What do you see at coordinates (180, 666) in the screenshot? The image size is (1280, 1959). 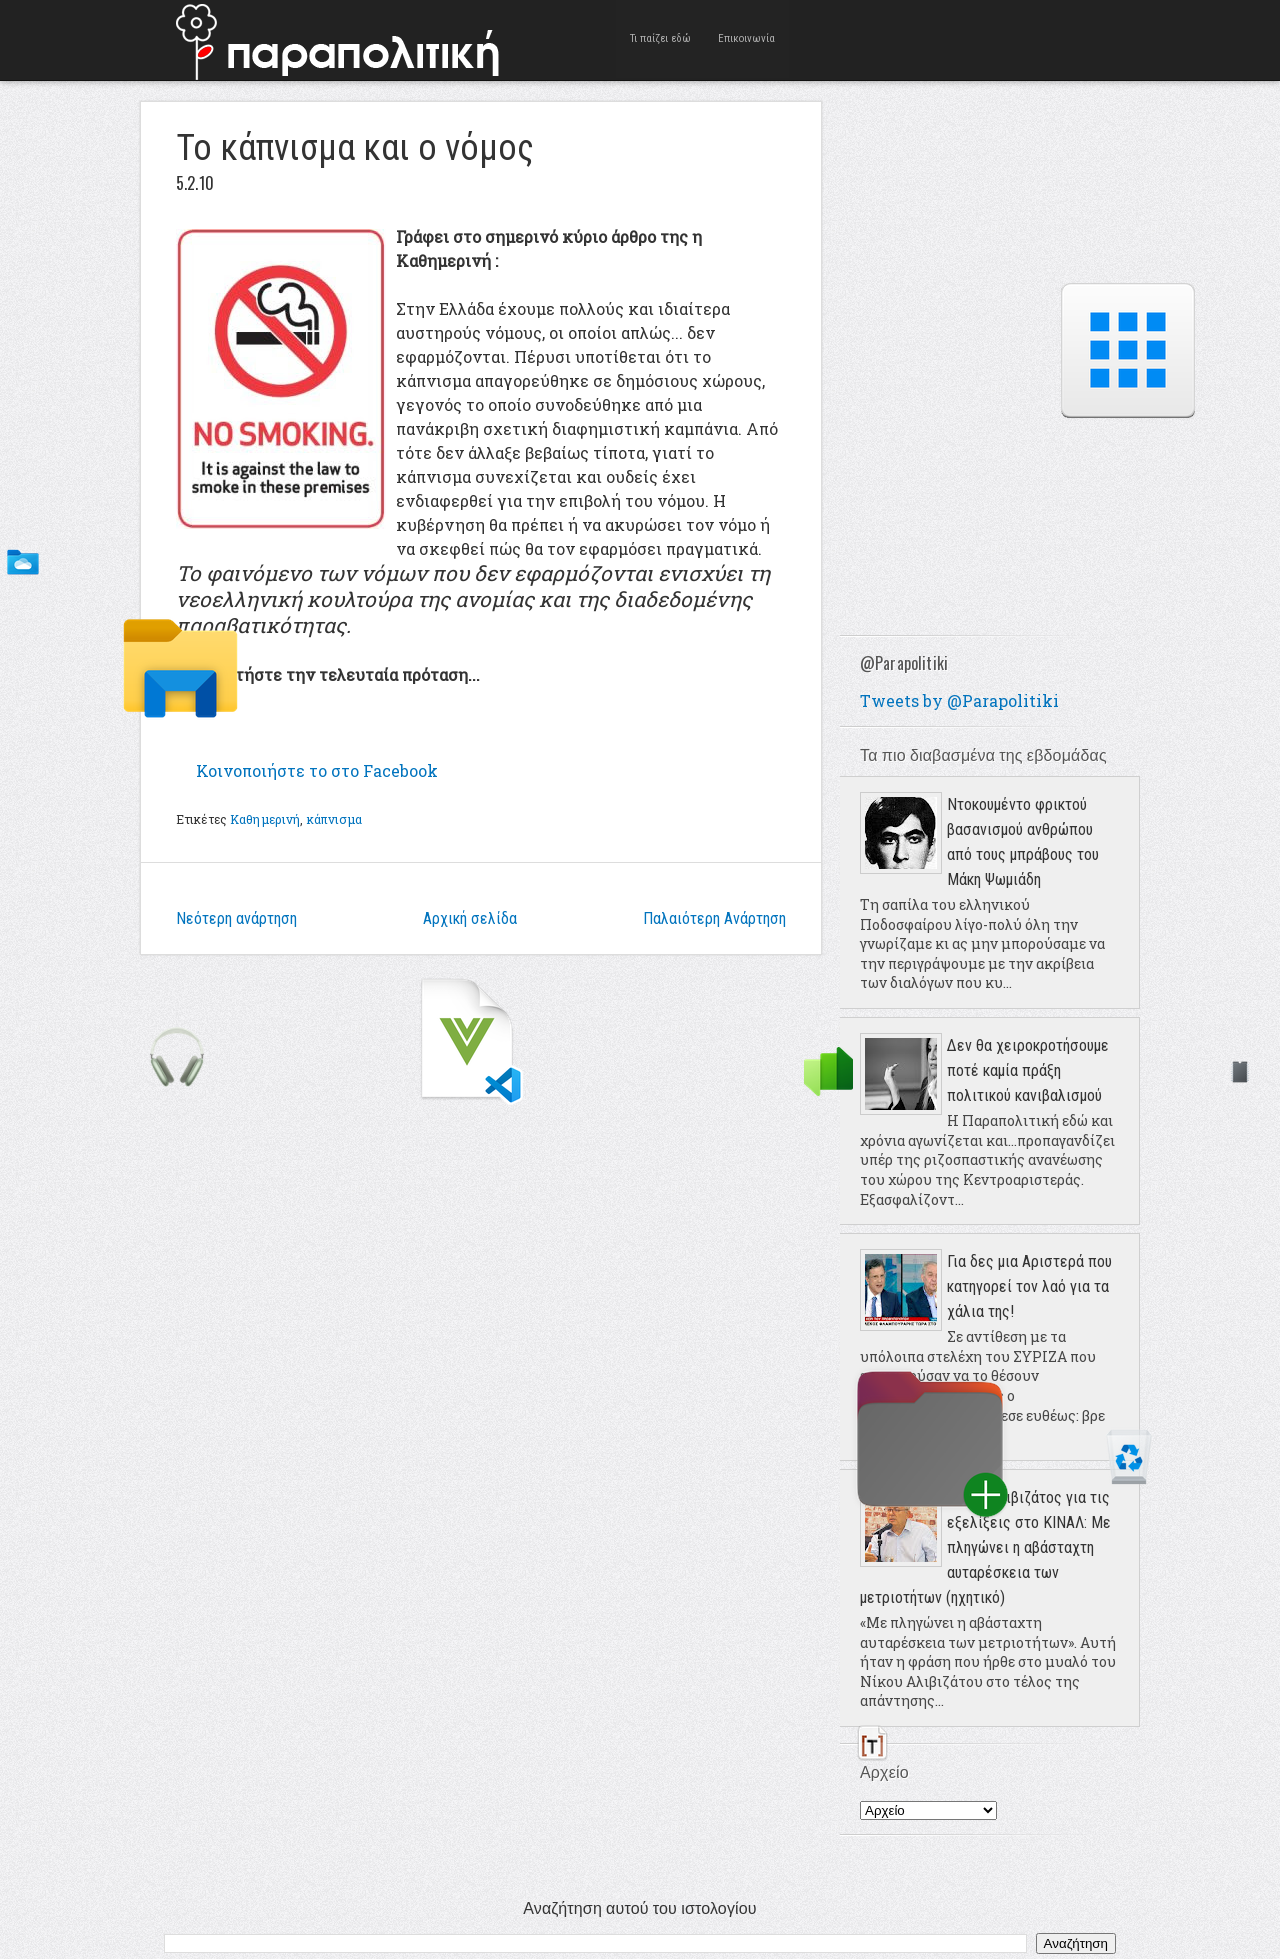 I see `open windows file explorer` at bounding box center [180, 666].